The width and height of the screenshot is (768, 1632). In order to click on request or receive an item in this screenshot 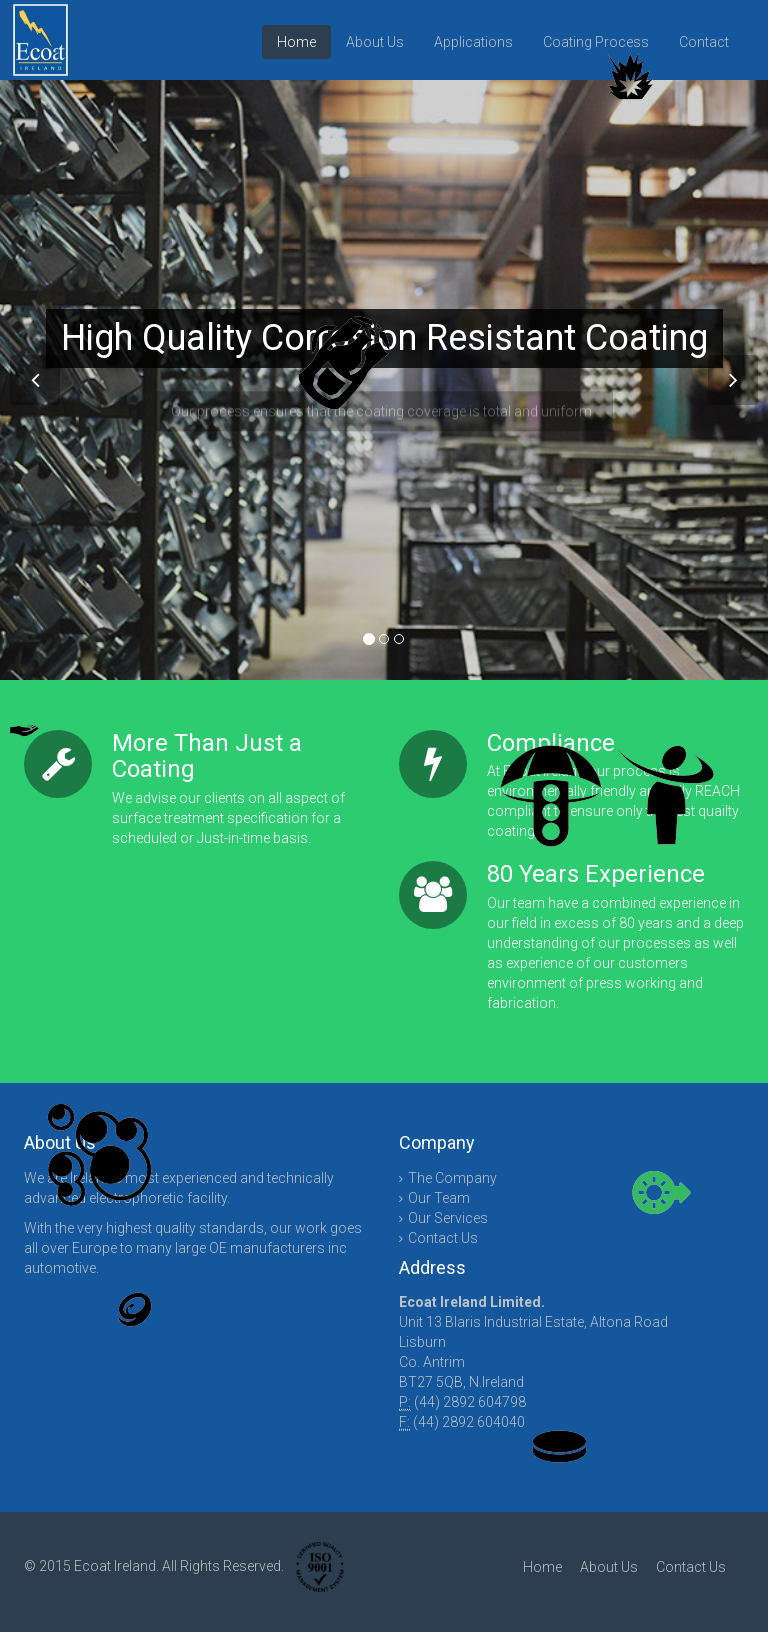, I will do `click(24, 730)`.